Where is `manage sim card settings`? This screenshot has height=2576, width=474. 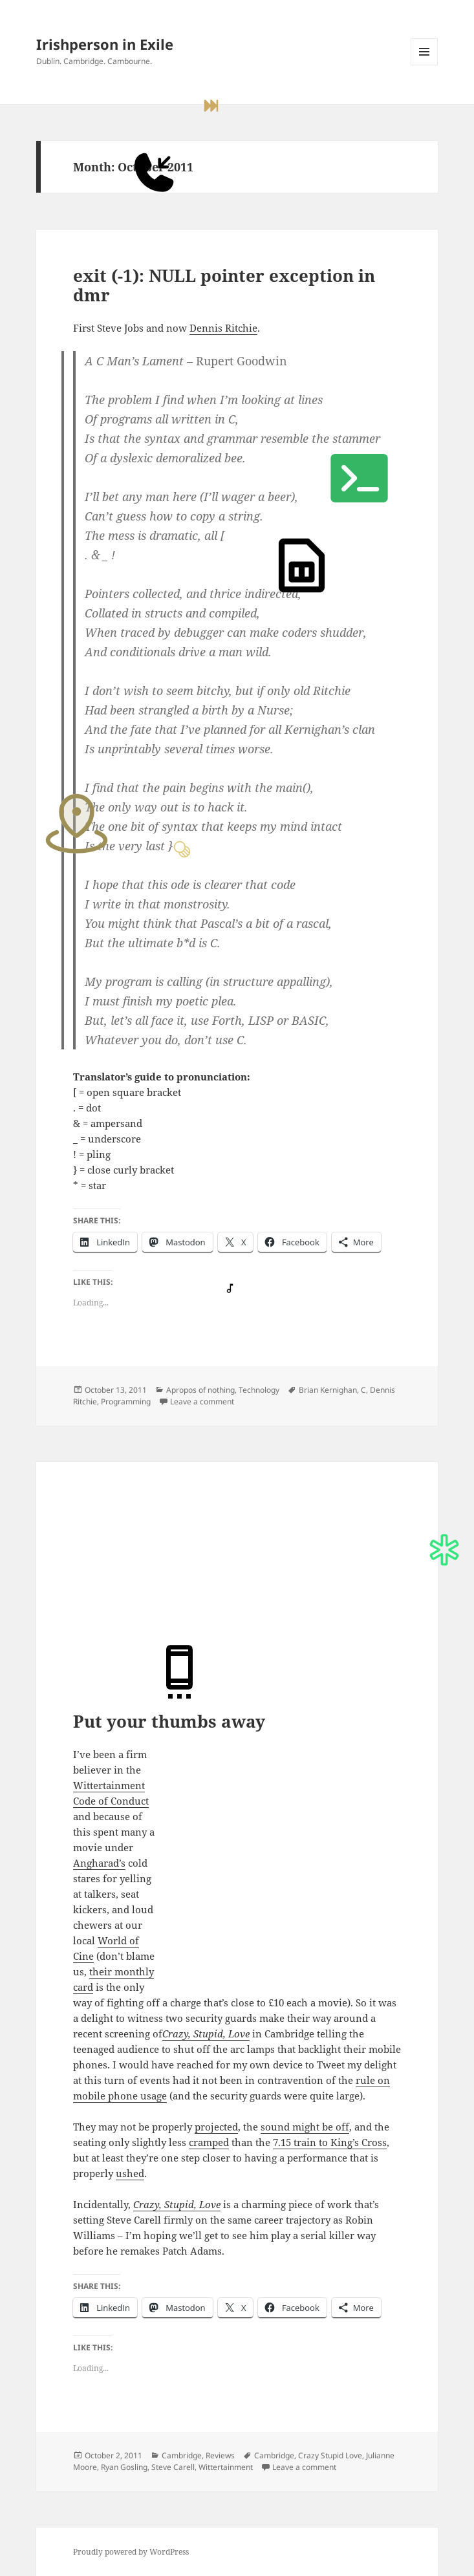
manage sim card settings is located at coordinates (301, 565).